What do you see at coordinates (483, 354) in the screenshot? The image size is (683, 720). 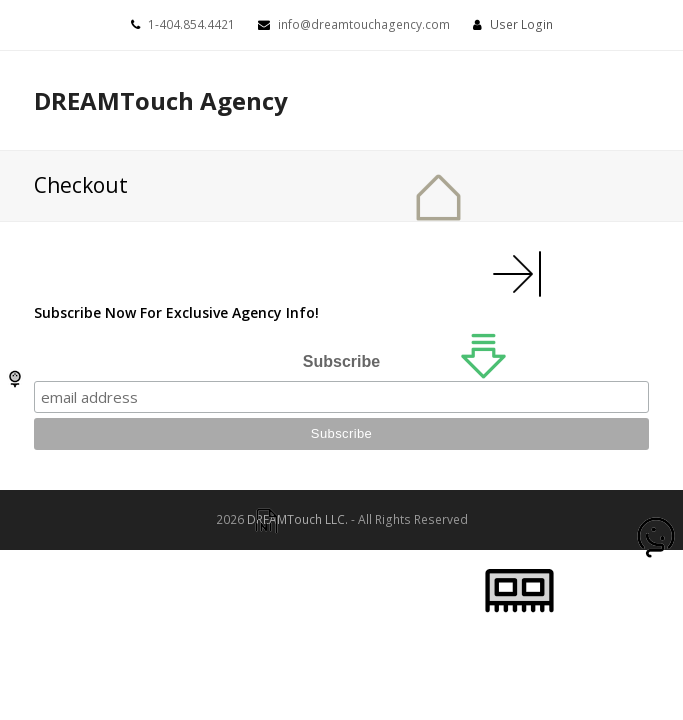 I see `download file or content` at bounding box center [483, 354].